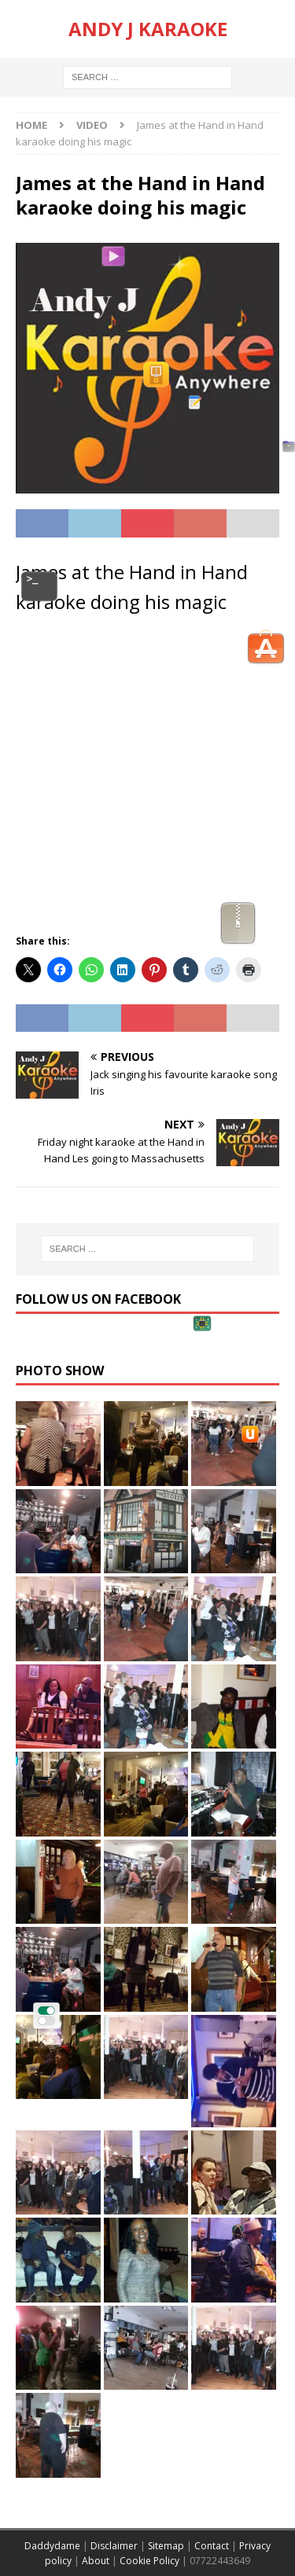 This screenshot has width=295, height=2576. I want to click on open the text editor application, so click(194, 402).